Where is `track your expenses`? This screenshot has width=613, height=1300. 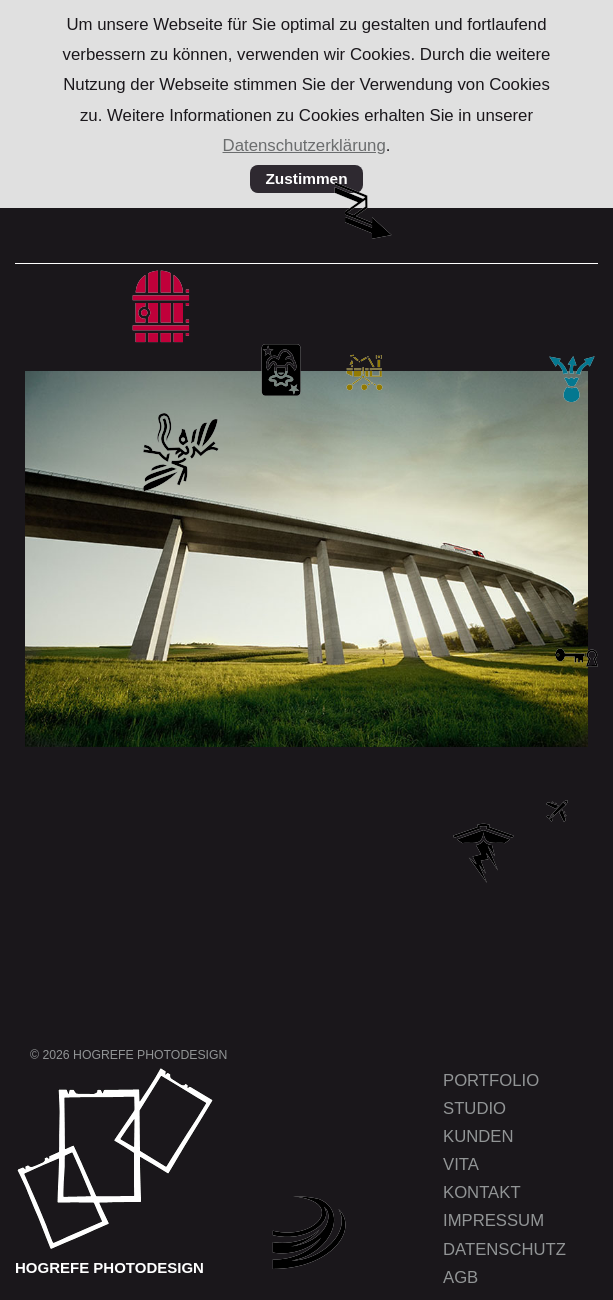
track your expenses is located at coordinates (572, 379).